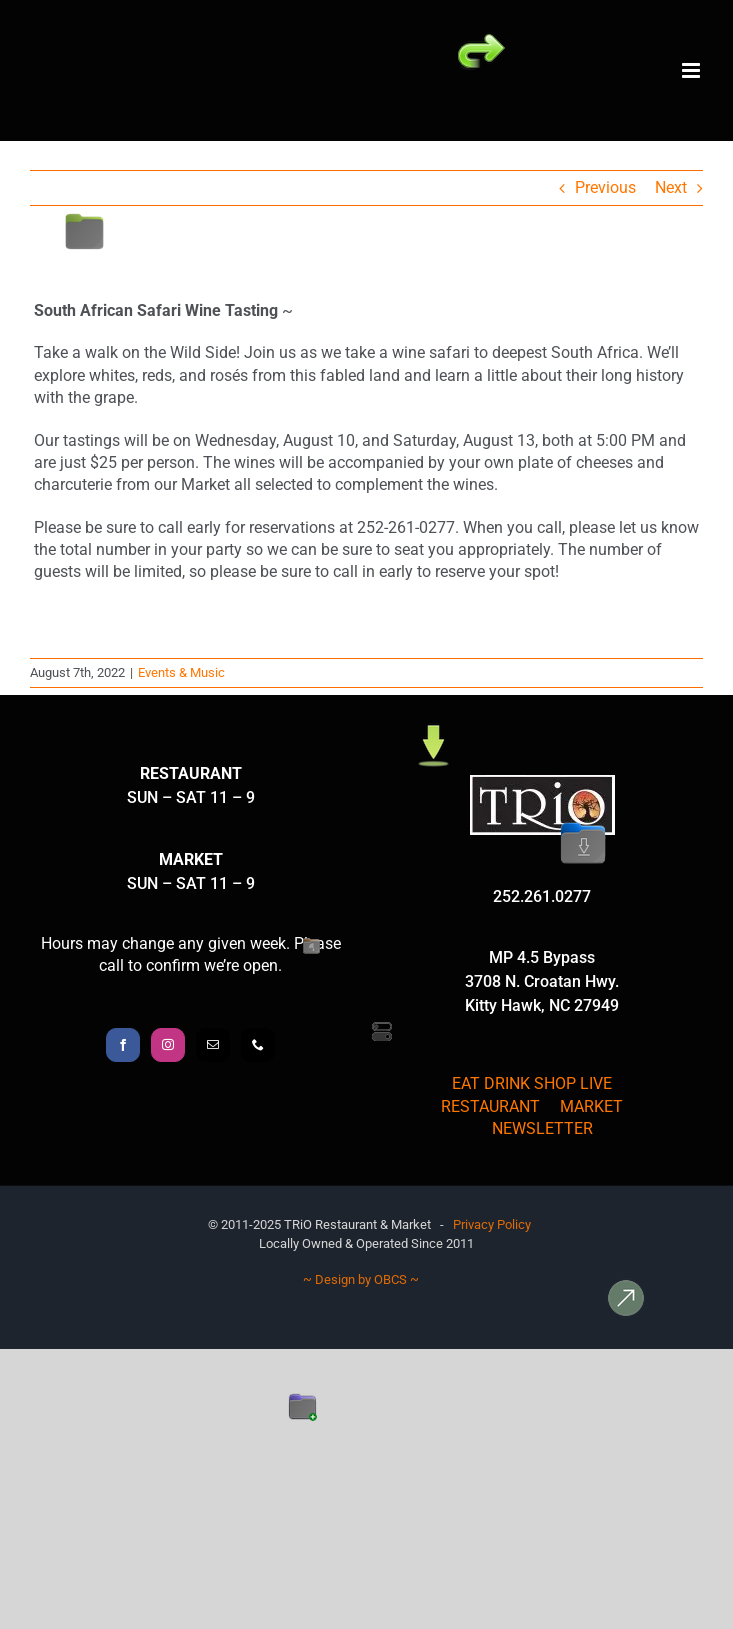 The image size is (733, 1629). Describe the element at coordinates (302, 1406) in the screenshot. I see `create a new folder` at that location.